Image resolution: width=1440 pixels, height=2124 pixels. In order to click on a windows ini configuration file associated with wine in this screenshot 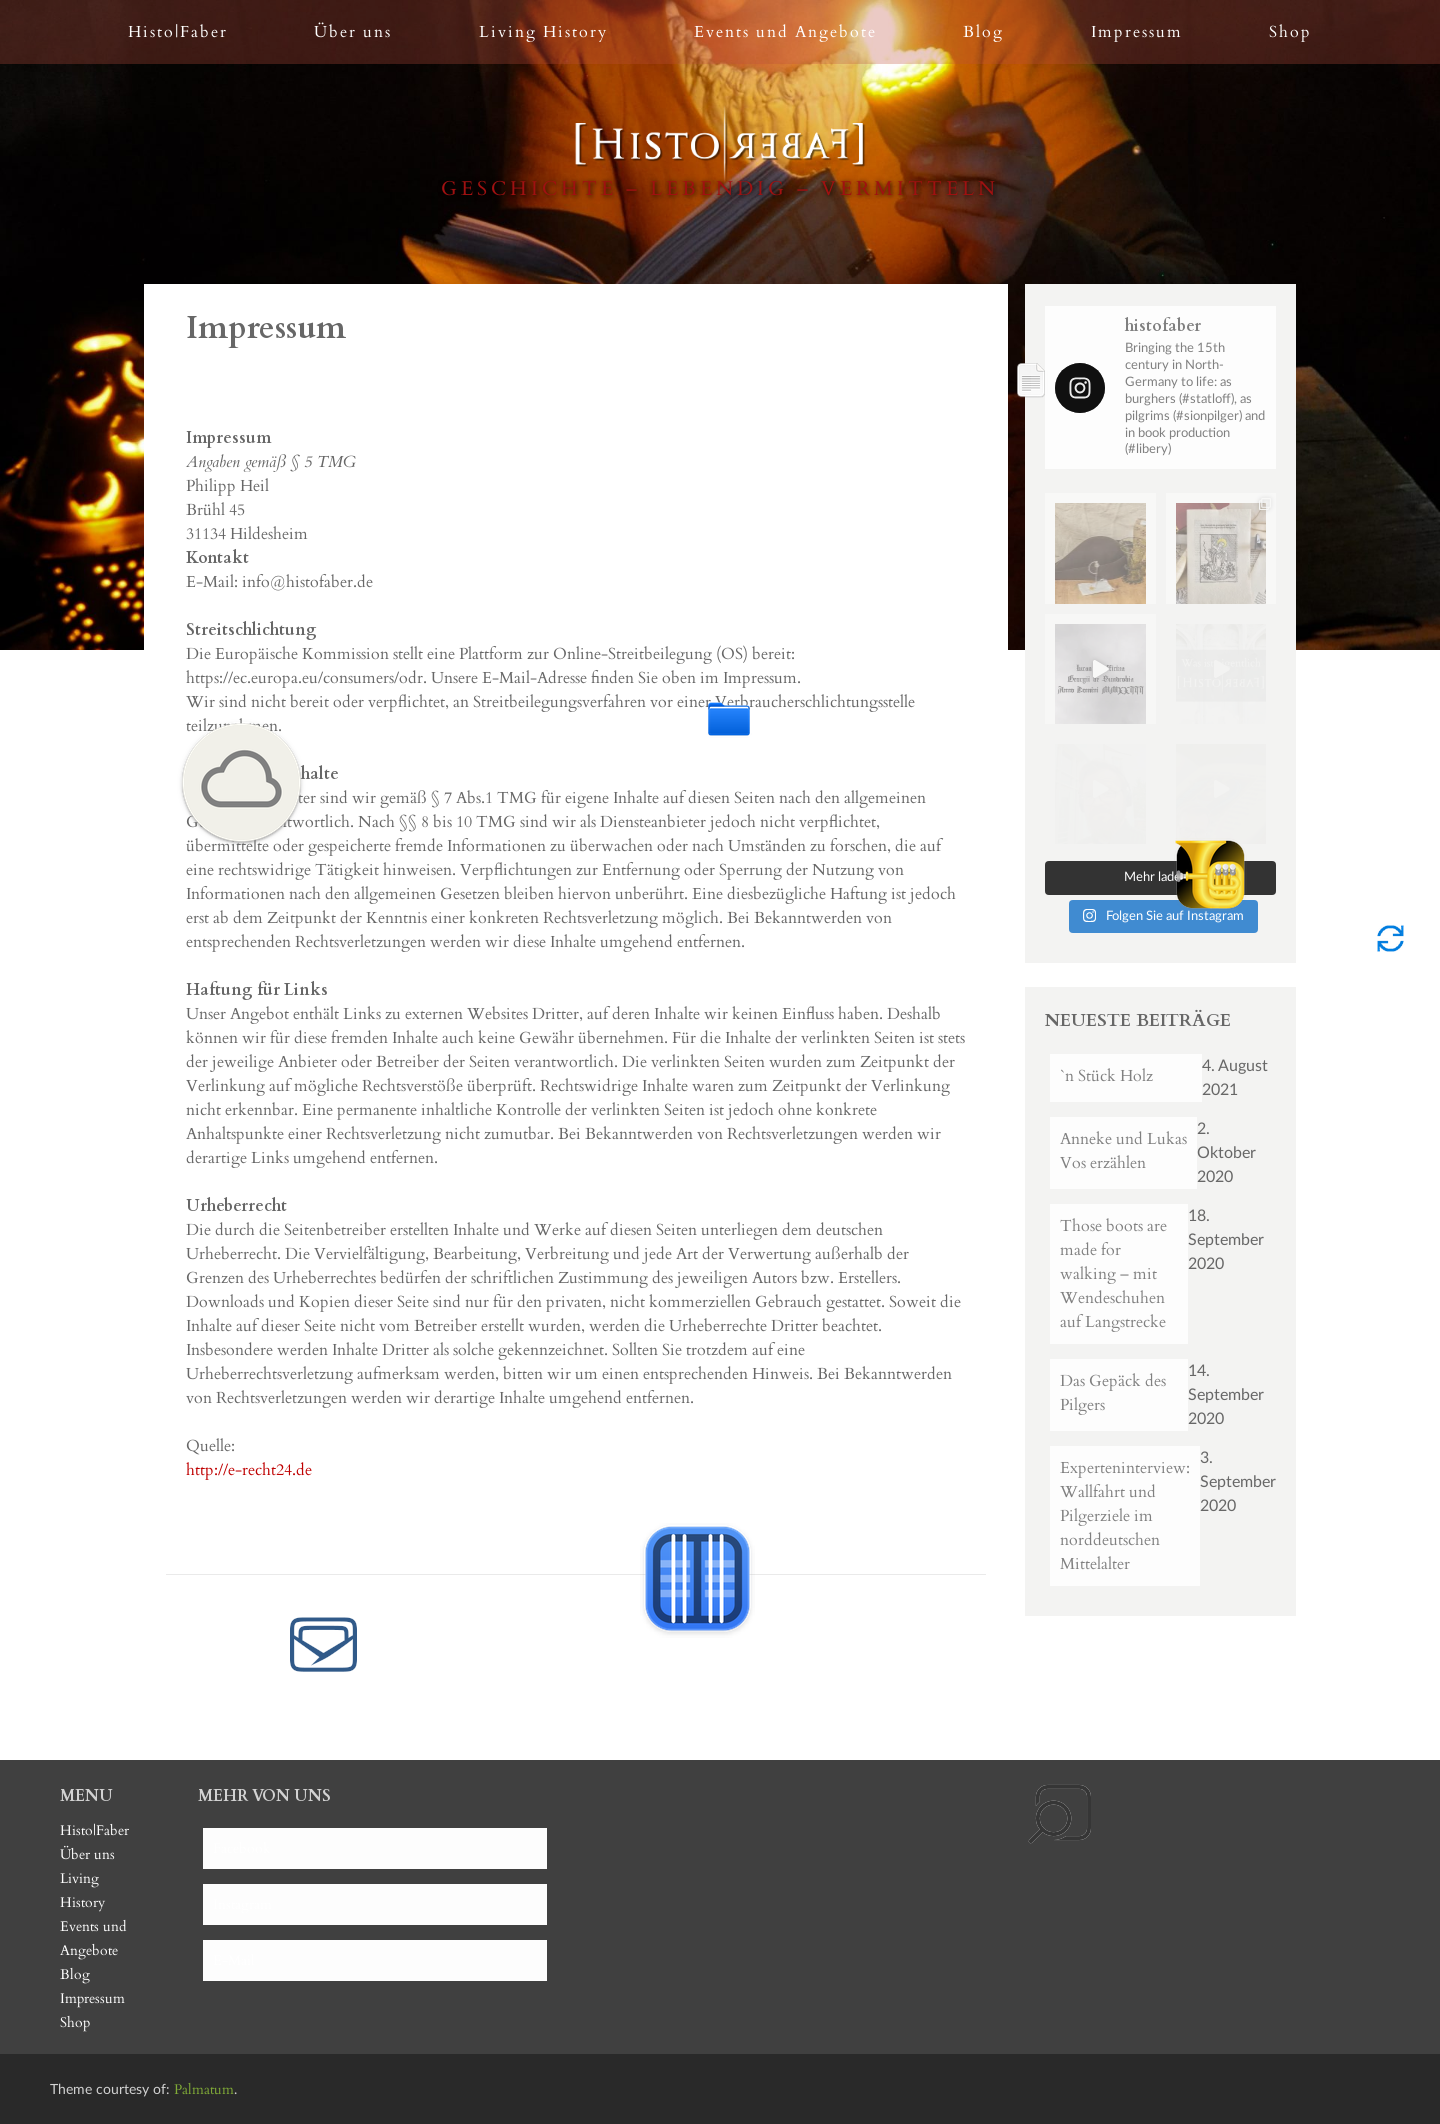, I will do `click(1031, 380)`.